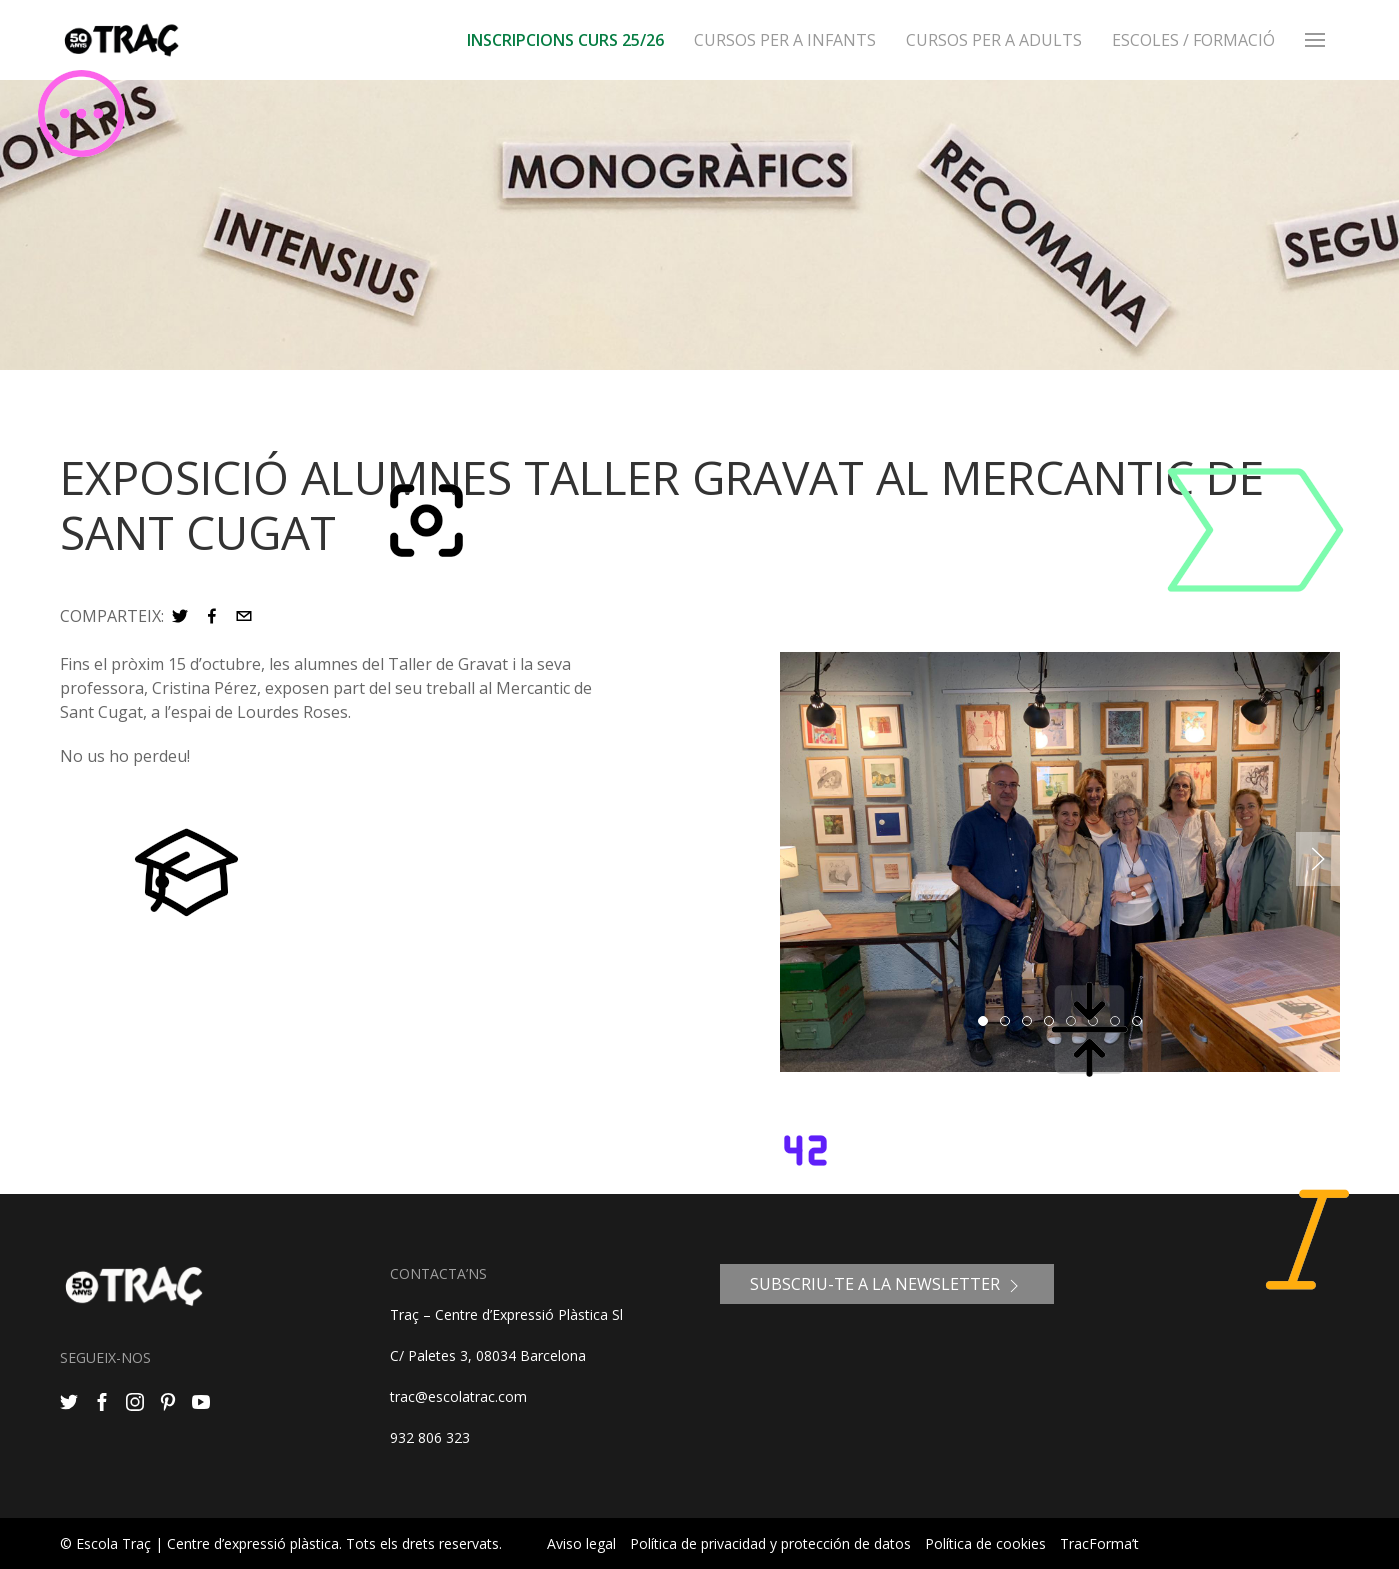  What do you see at coordinates (1249, 530) in the screenshot?
I see `apply a tag or label to an item` at bounding box center [1249, 530].